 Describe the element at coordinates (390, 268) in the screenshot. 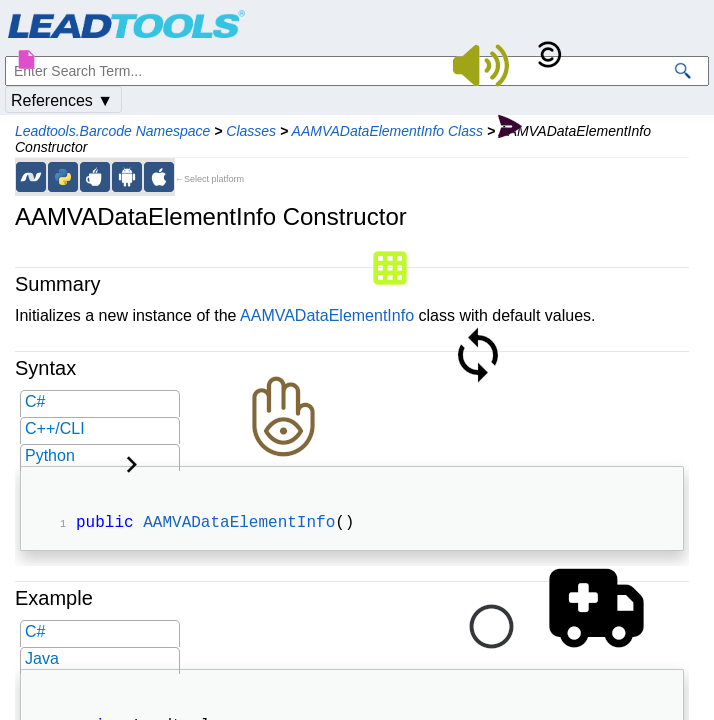

I see `view data in grid or table format` at that location.